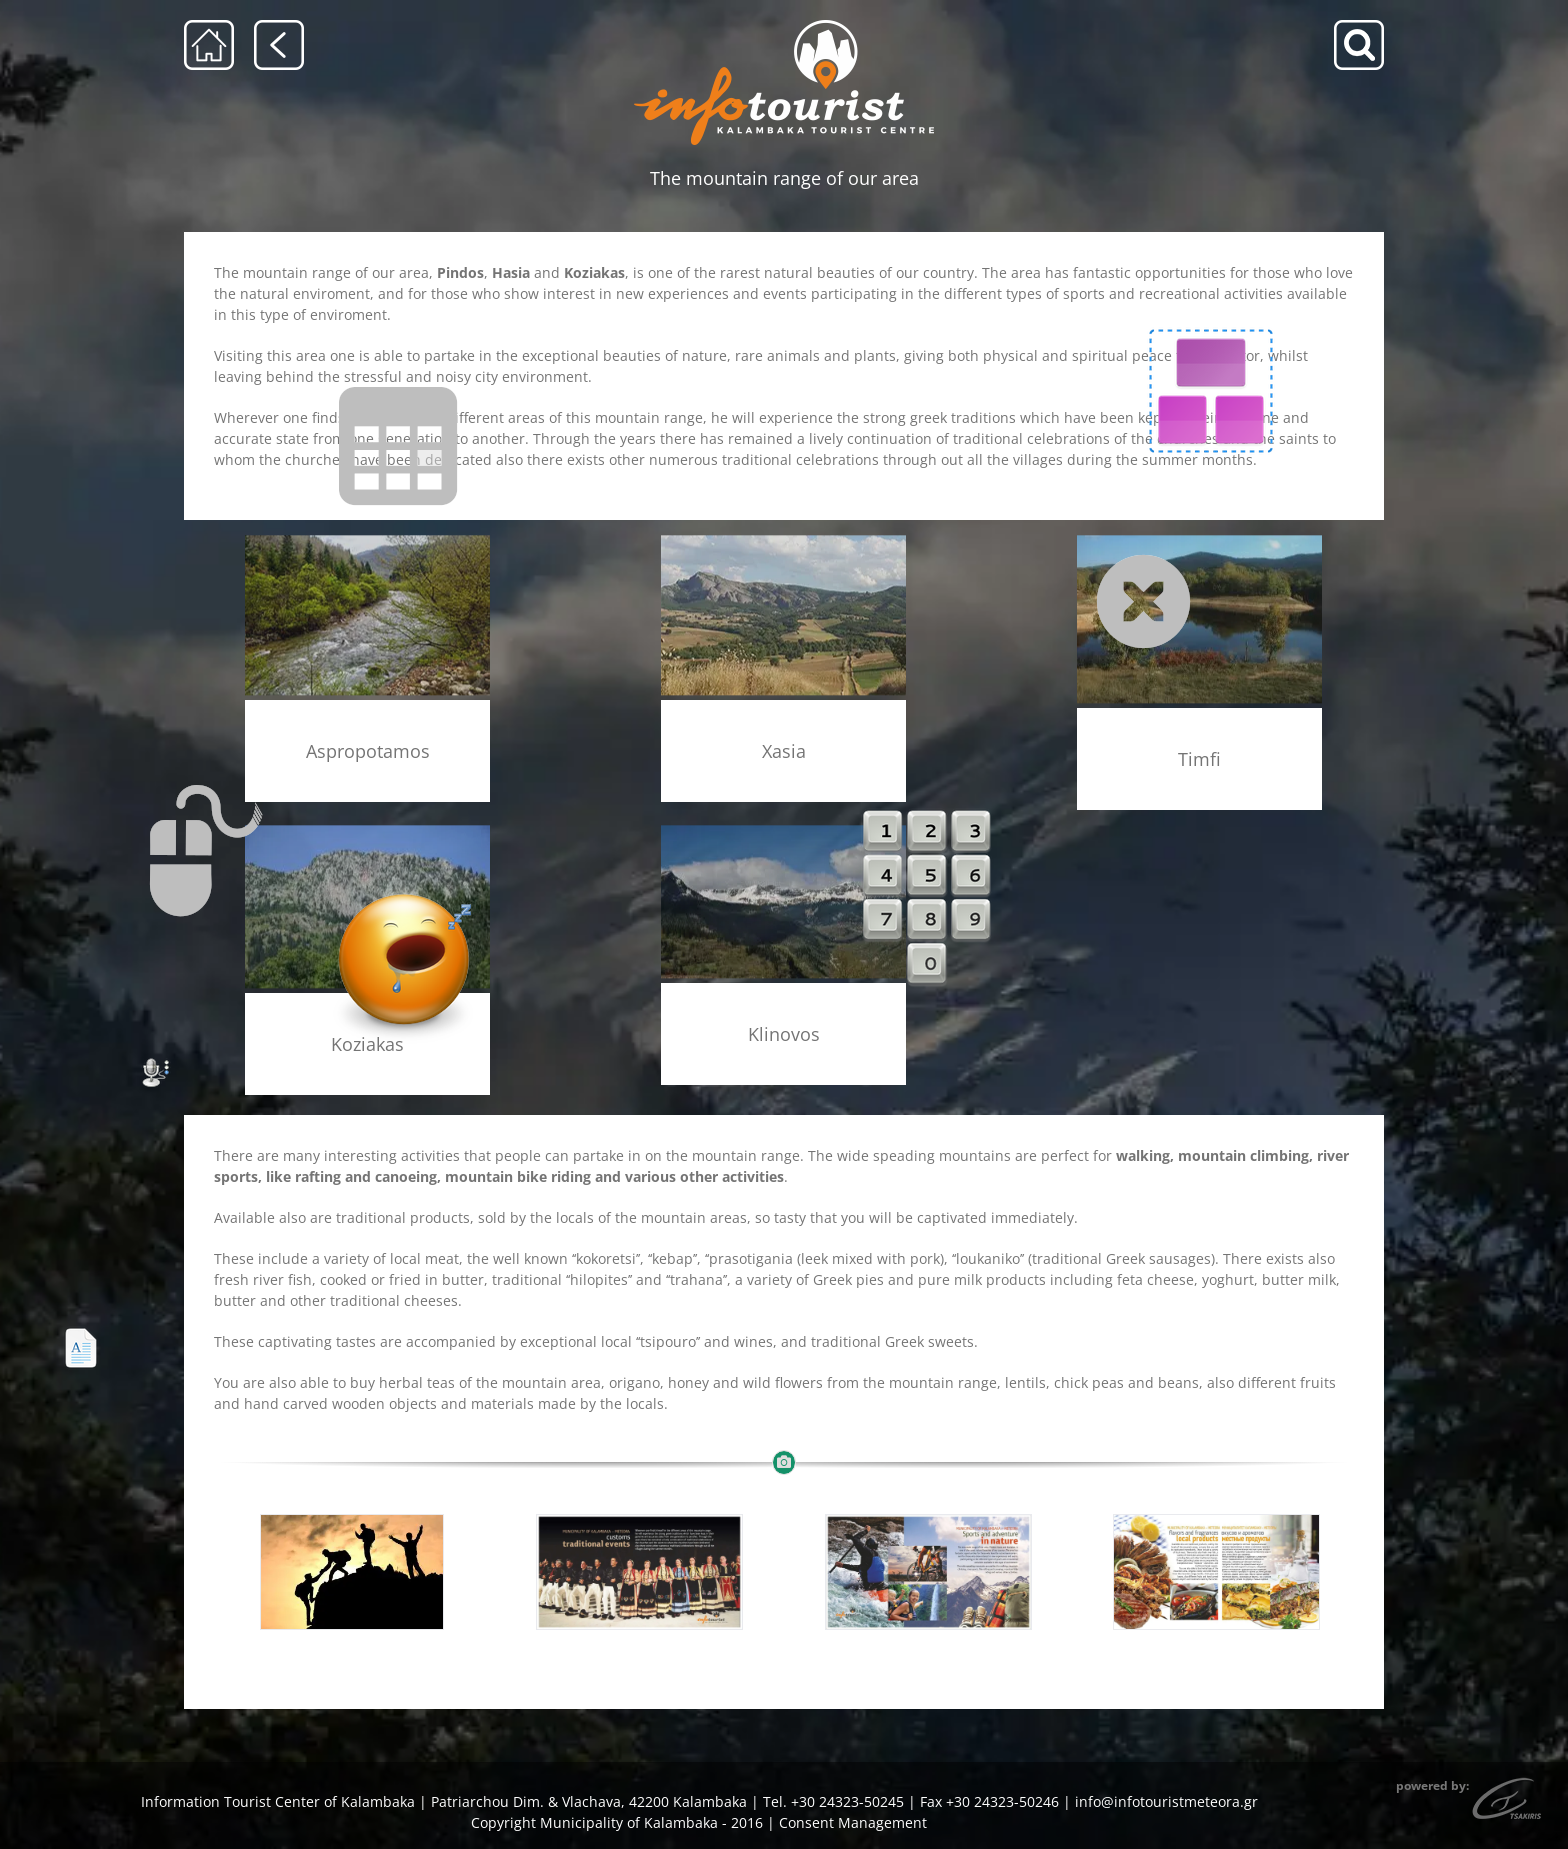 This screenshot has height=1849, width=1568. I want to click on indicates a calendar file type, so click(402, 450).